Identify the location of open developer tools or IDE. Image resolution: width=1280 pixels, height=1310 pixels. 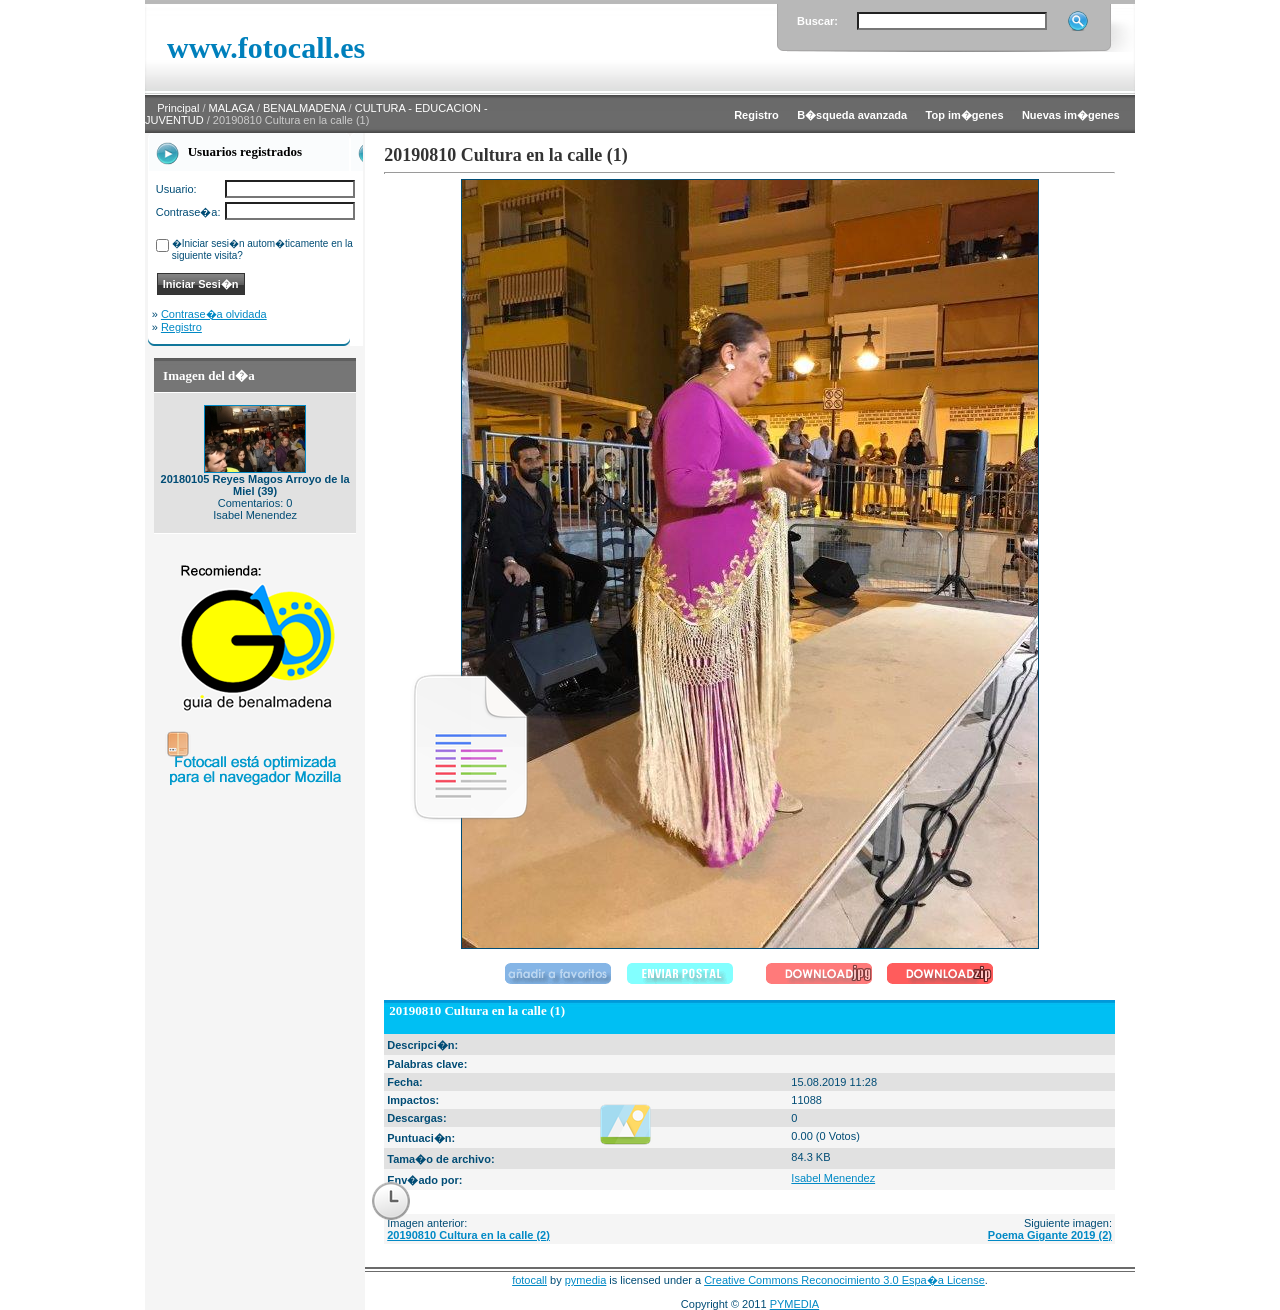
(471, 747).